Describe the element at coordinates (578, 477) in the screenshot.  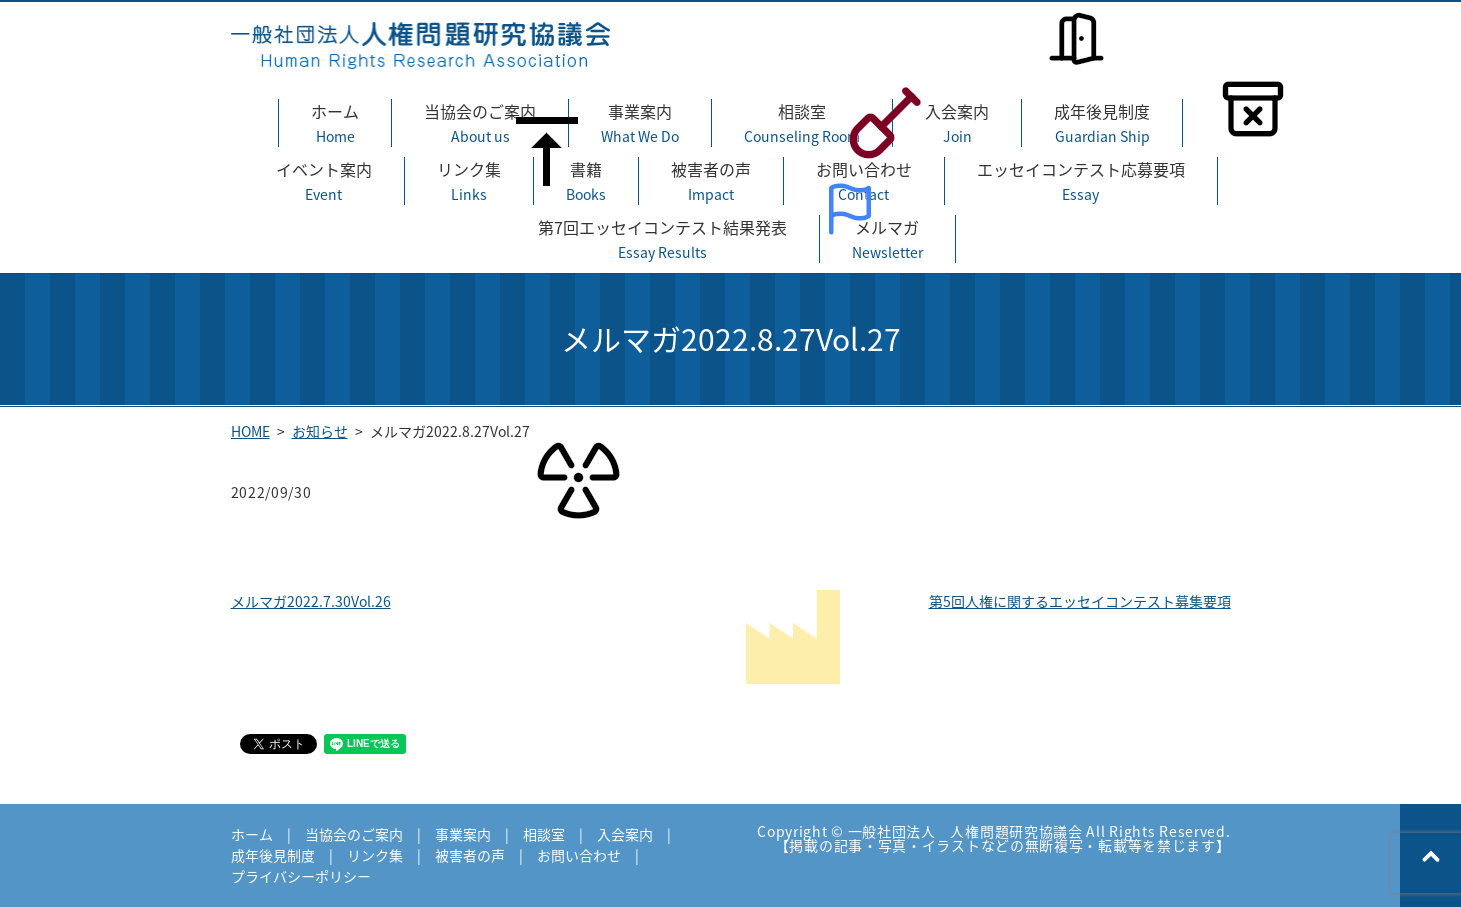
I see `indicates radioactive or hazardous material warning` at that location.